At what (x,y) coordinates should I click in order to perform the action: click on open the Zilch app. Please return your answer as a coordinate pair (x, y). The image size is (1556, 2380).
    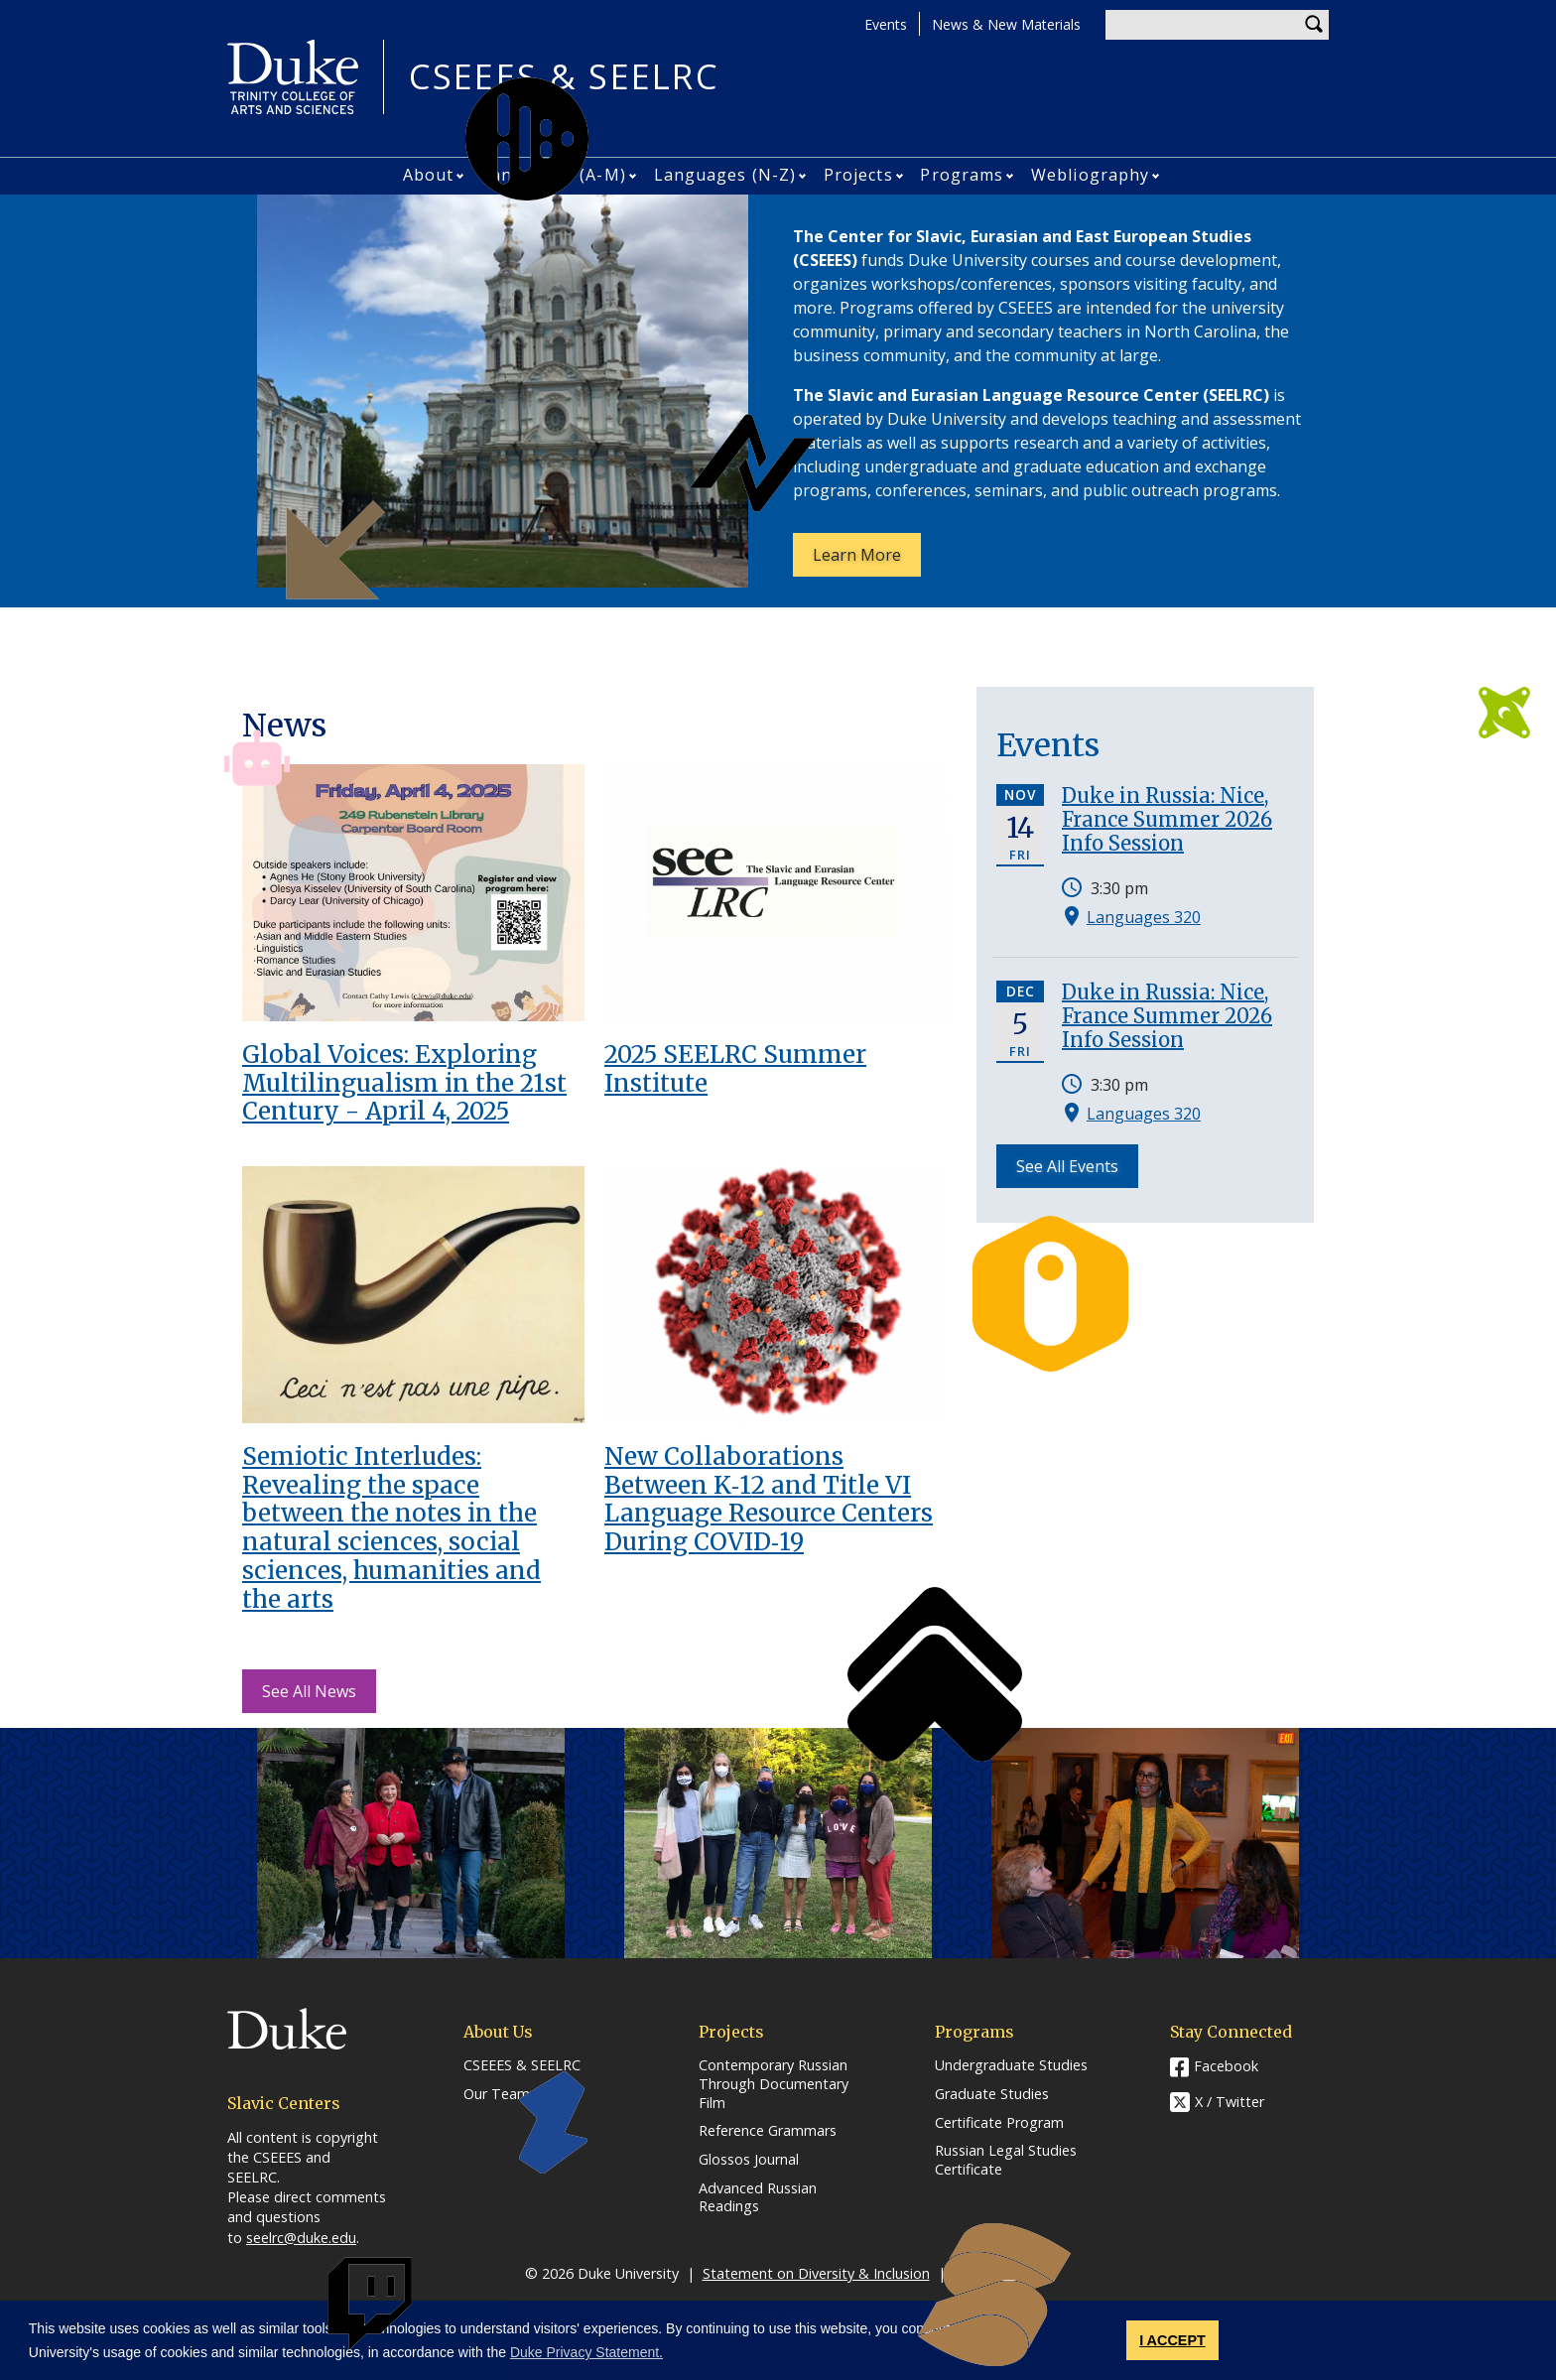
    Looking at the image, I should click on (553, 2122).